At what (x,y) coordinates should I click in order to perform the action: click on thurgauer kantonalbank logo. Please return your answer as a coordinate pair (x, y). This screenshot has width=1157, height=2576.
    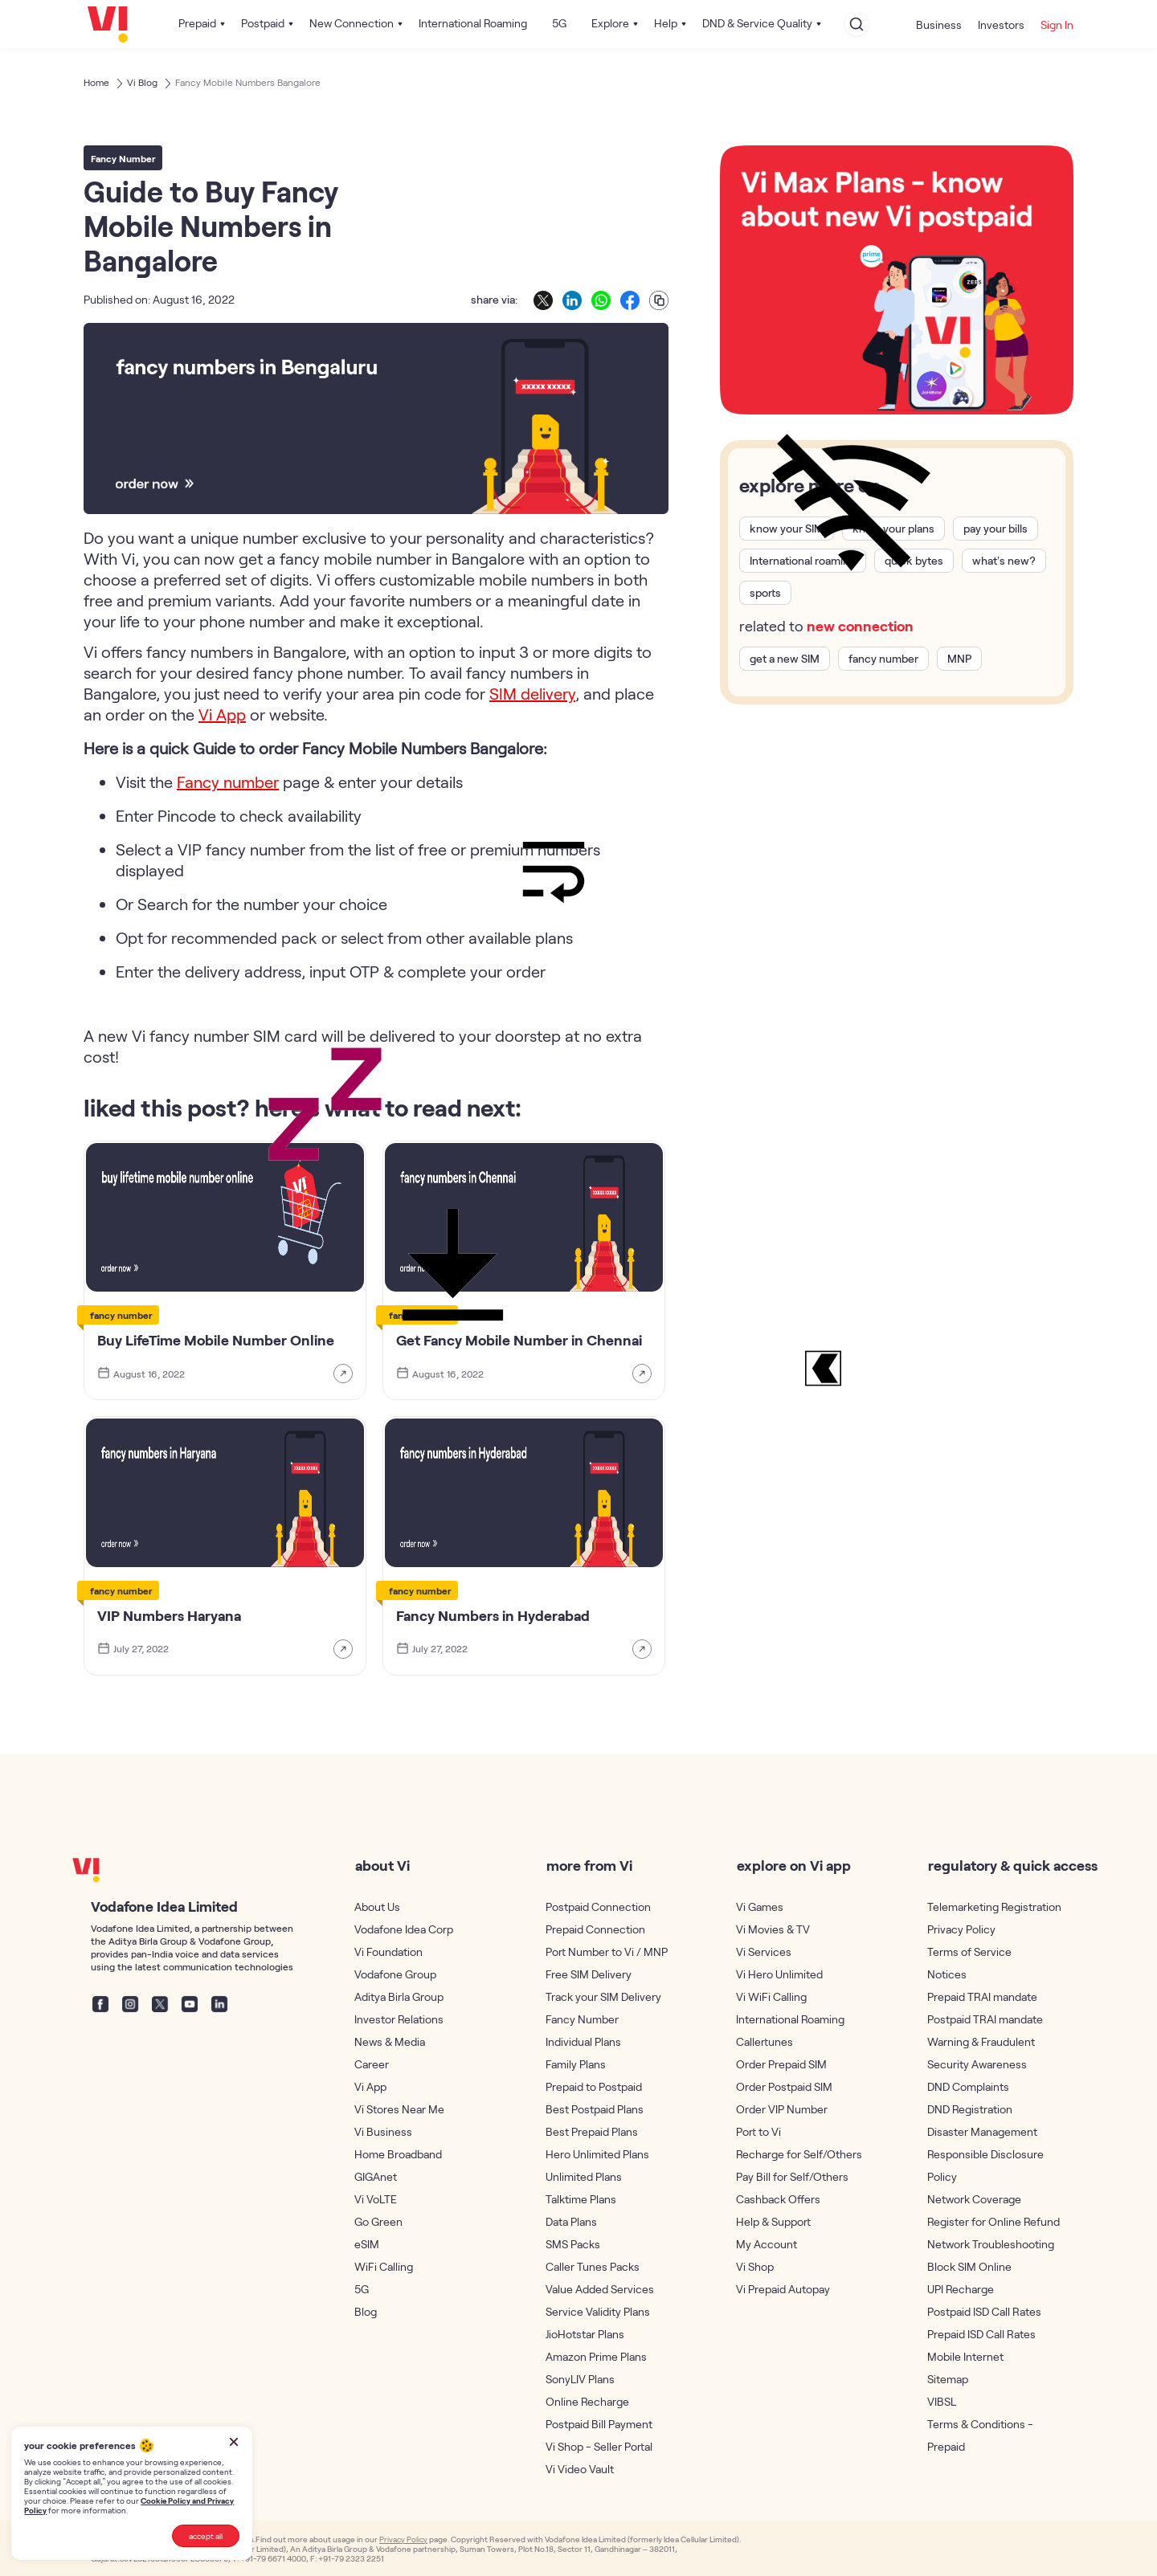
    Looking at the image, I should click on (823, 1368).